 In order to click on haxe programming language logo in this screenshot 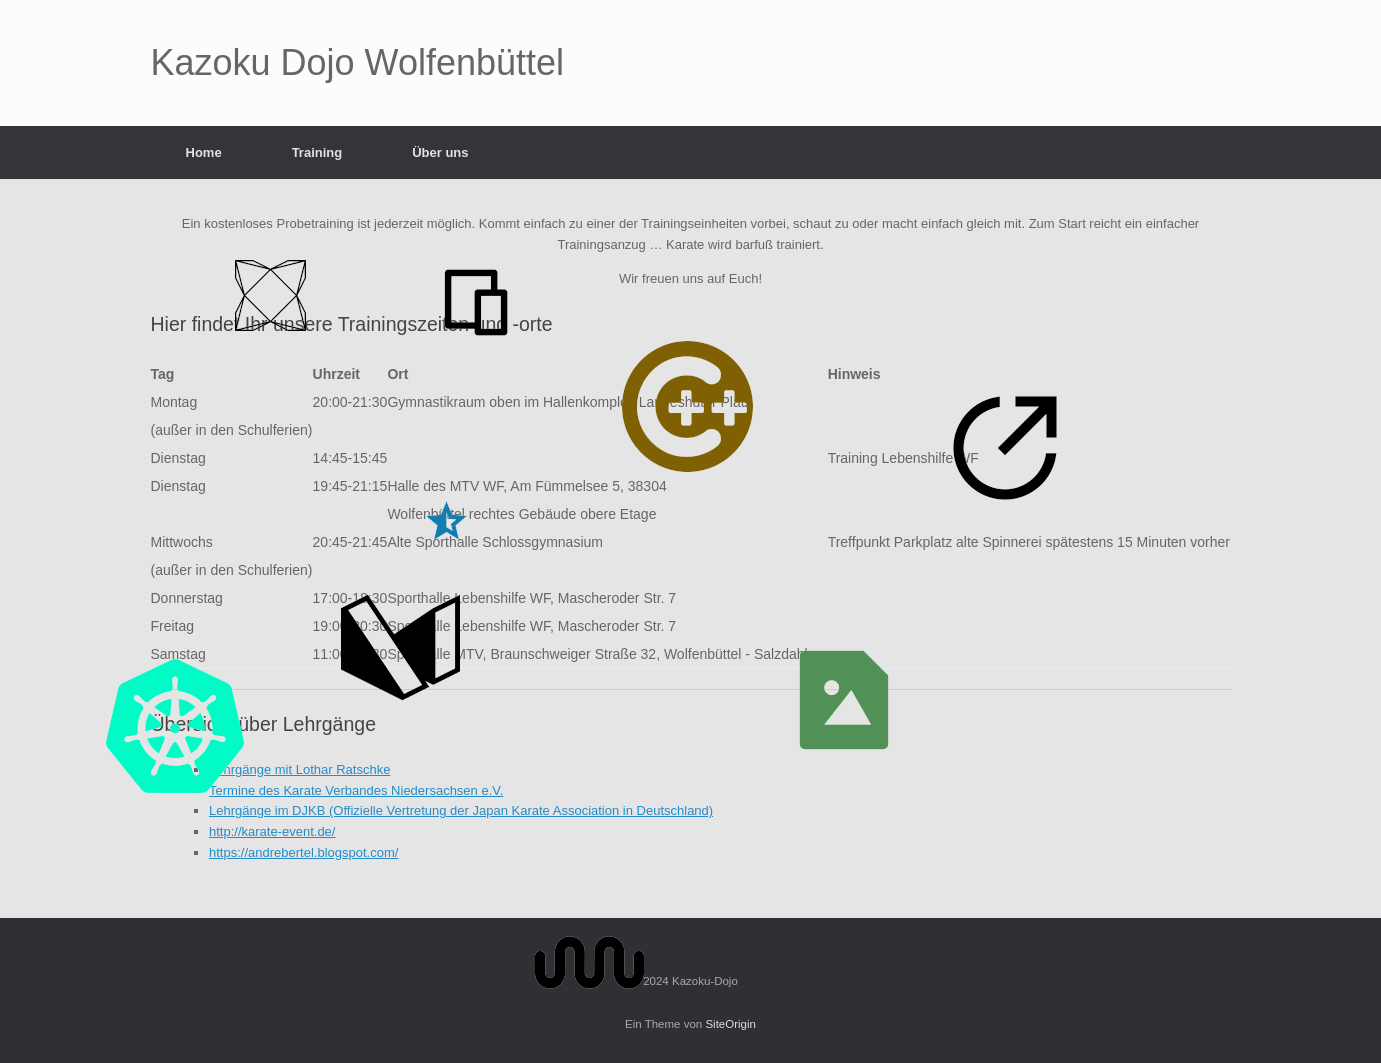, I will do `click(270, 295)`.